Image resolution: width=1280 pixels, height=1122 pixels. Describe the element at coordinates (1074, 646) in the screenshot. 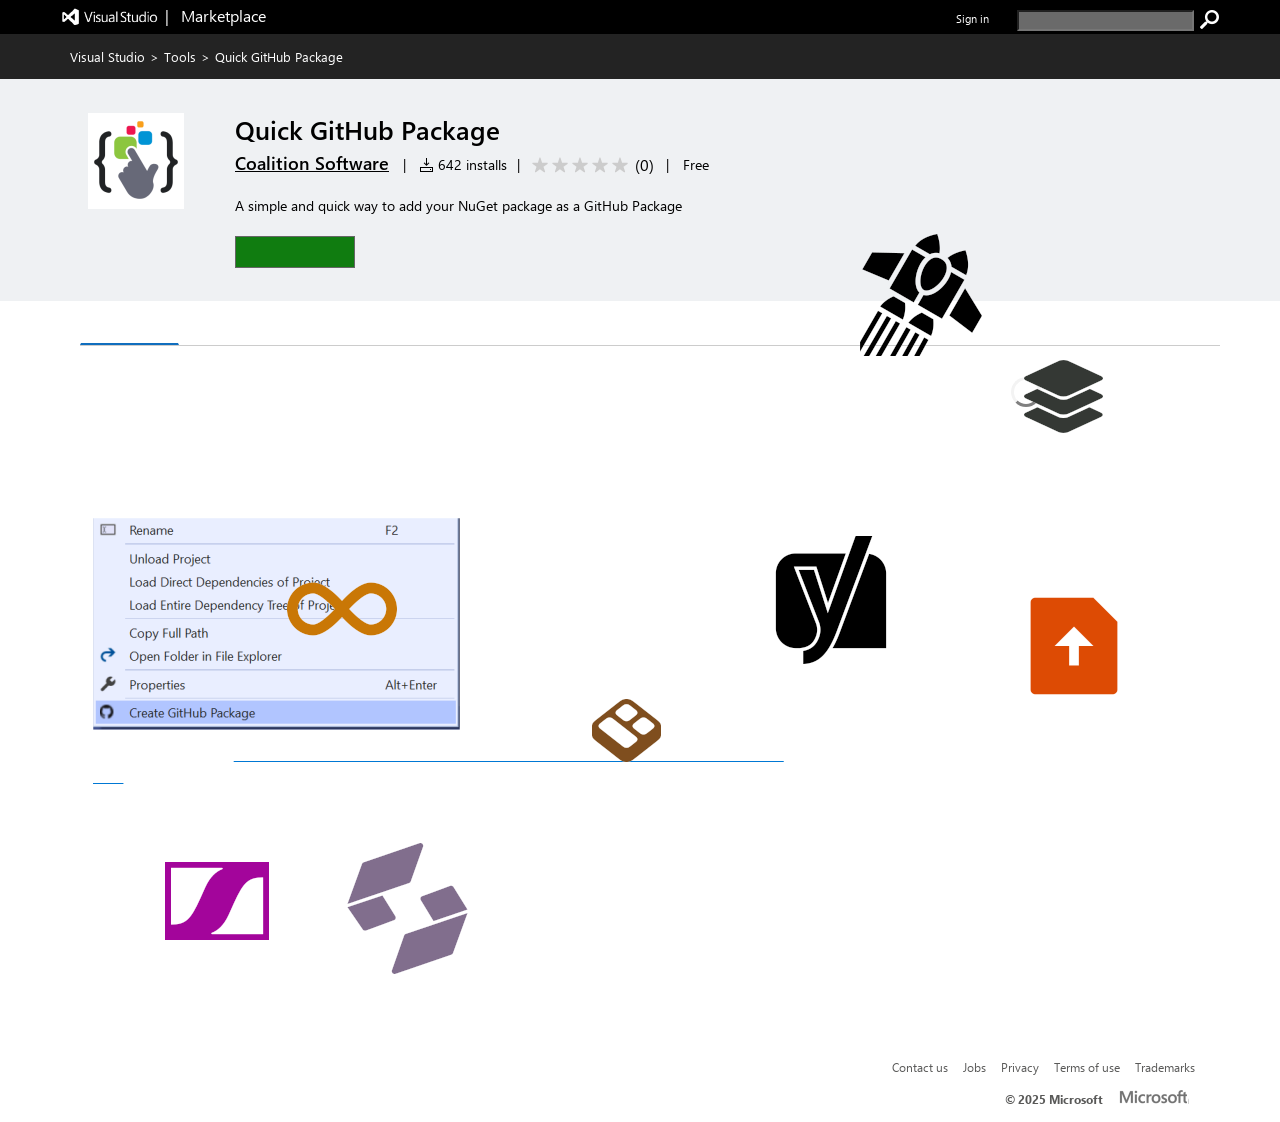

I see `upload a file or document` at that location.